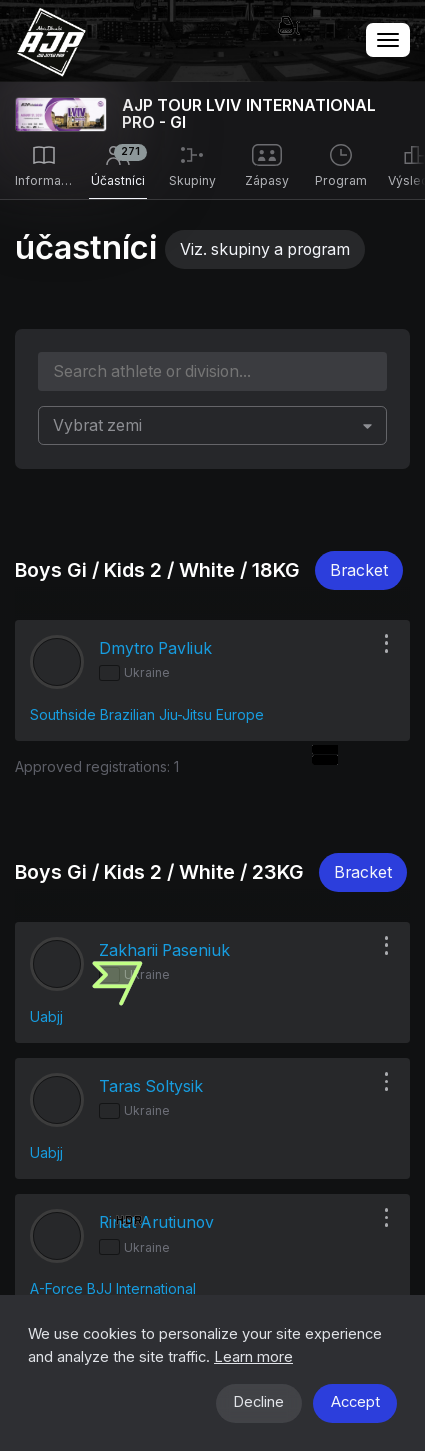 The image size is (425, 1451). I want to click on indicates snow removal services active, so click(288, 25).